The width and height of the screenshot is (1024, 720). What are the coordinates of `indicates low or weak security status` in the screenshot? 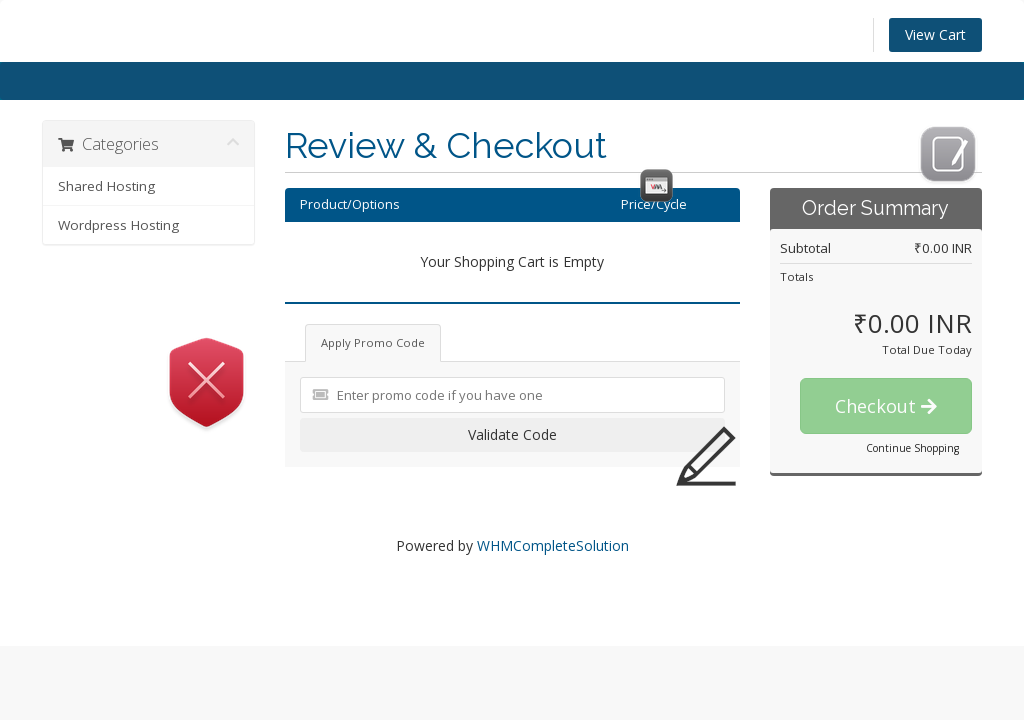 It's located at (206, 385).